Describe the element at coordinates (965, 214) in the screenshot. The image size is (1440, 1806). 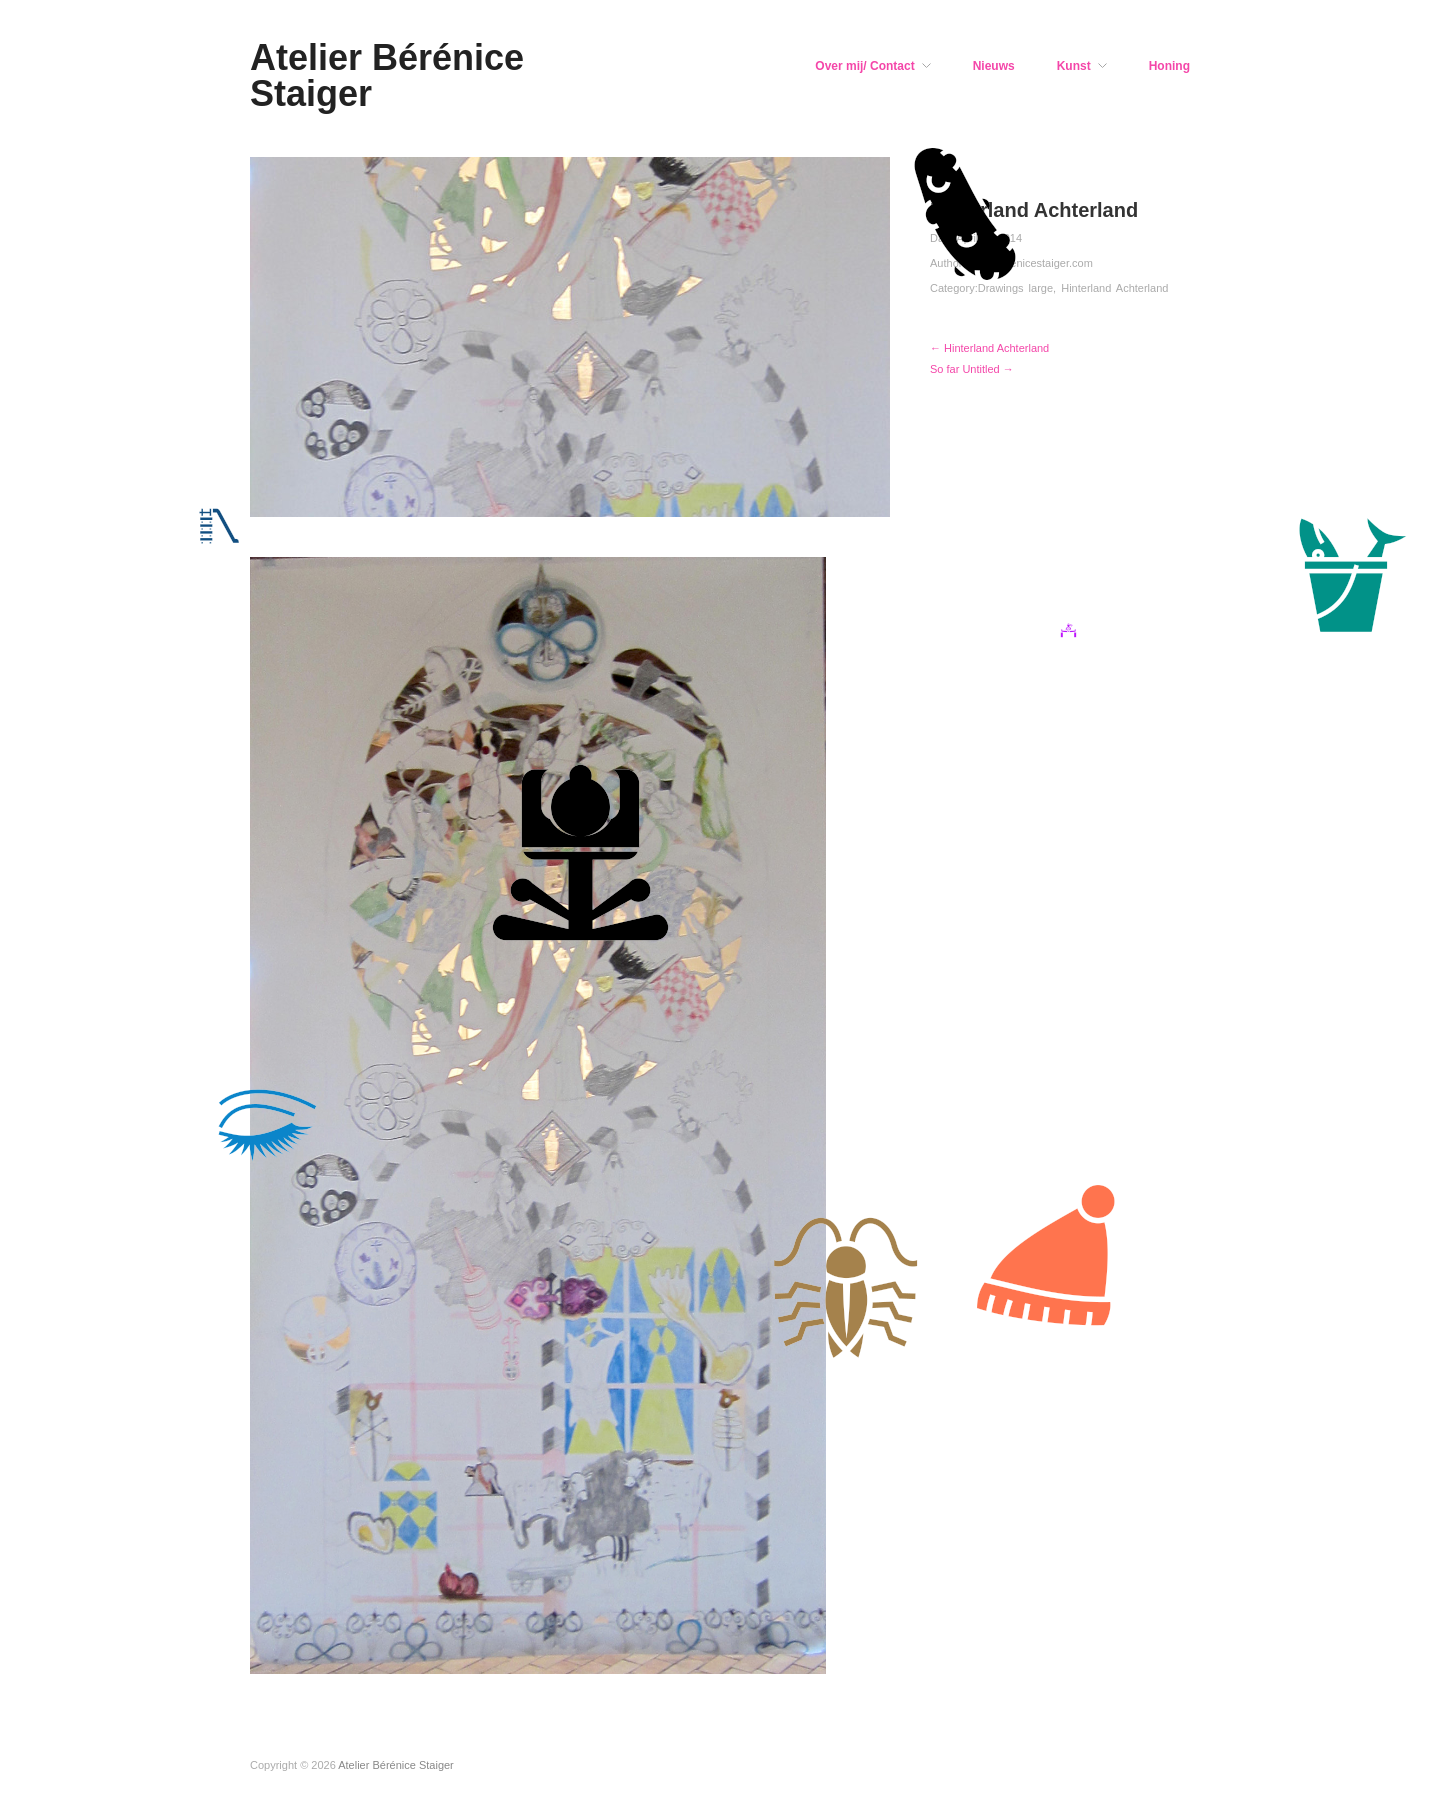
I see `select pickle as a food item or ingredient` at that location.